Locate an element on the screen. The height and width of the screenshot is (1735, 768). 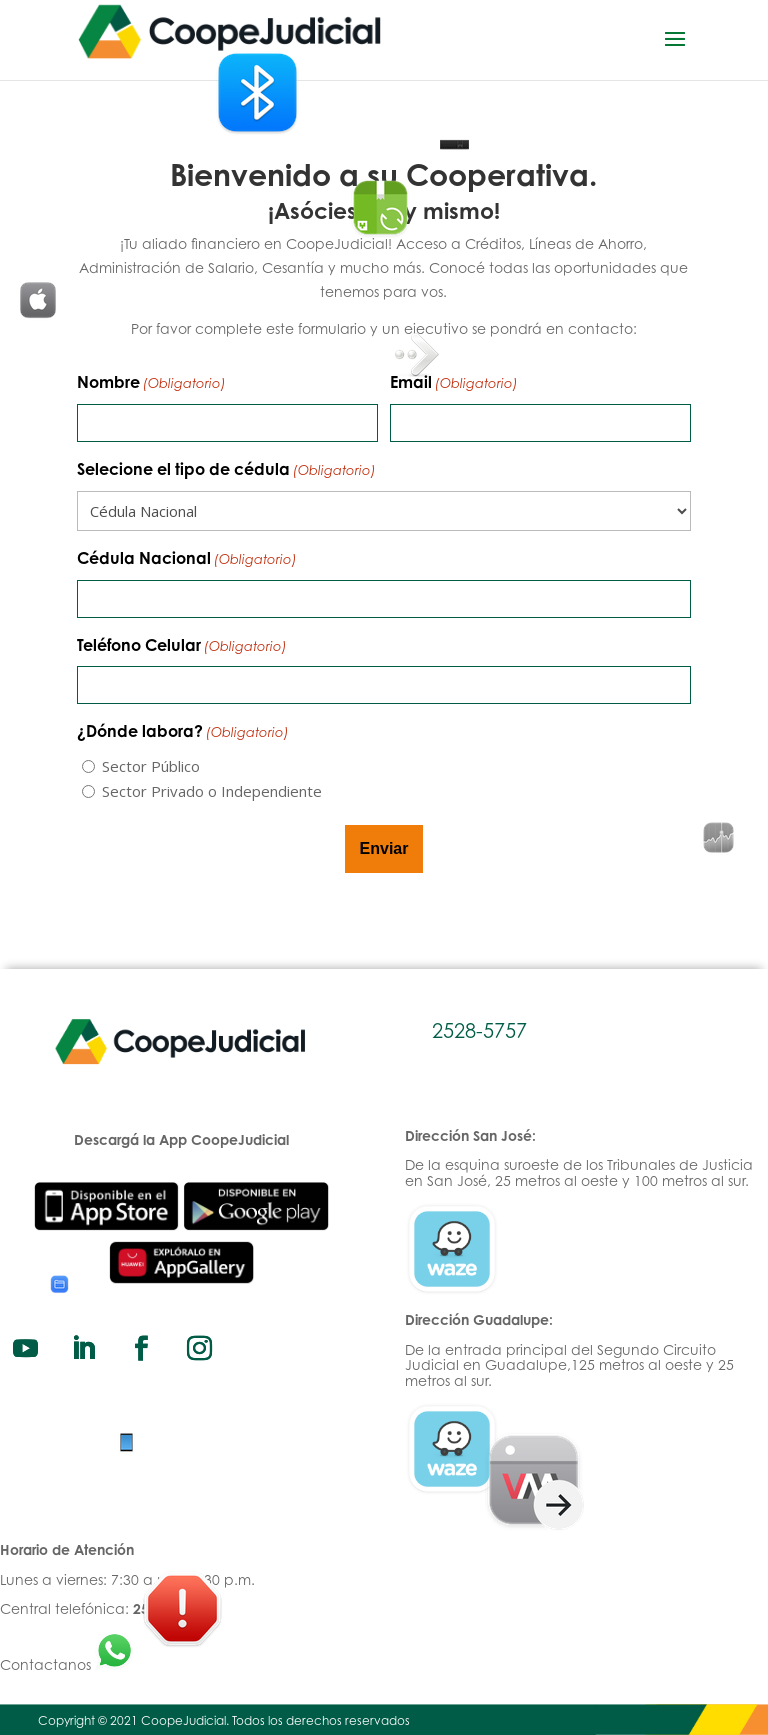
open the stocks app is located at coordinates (718, 837).